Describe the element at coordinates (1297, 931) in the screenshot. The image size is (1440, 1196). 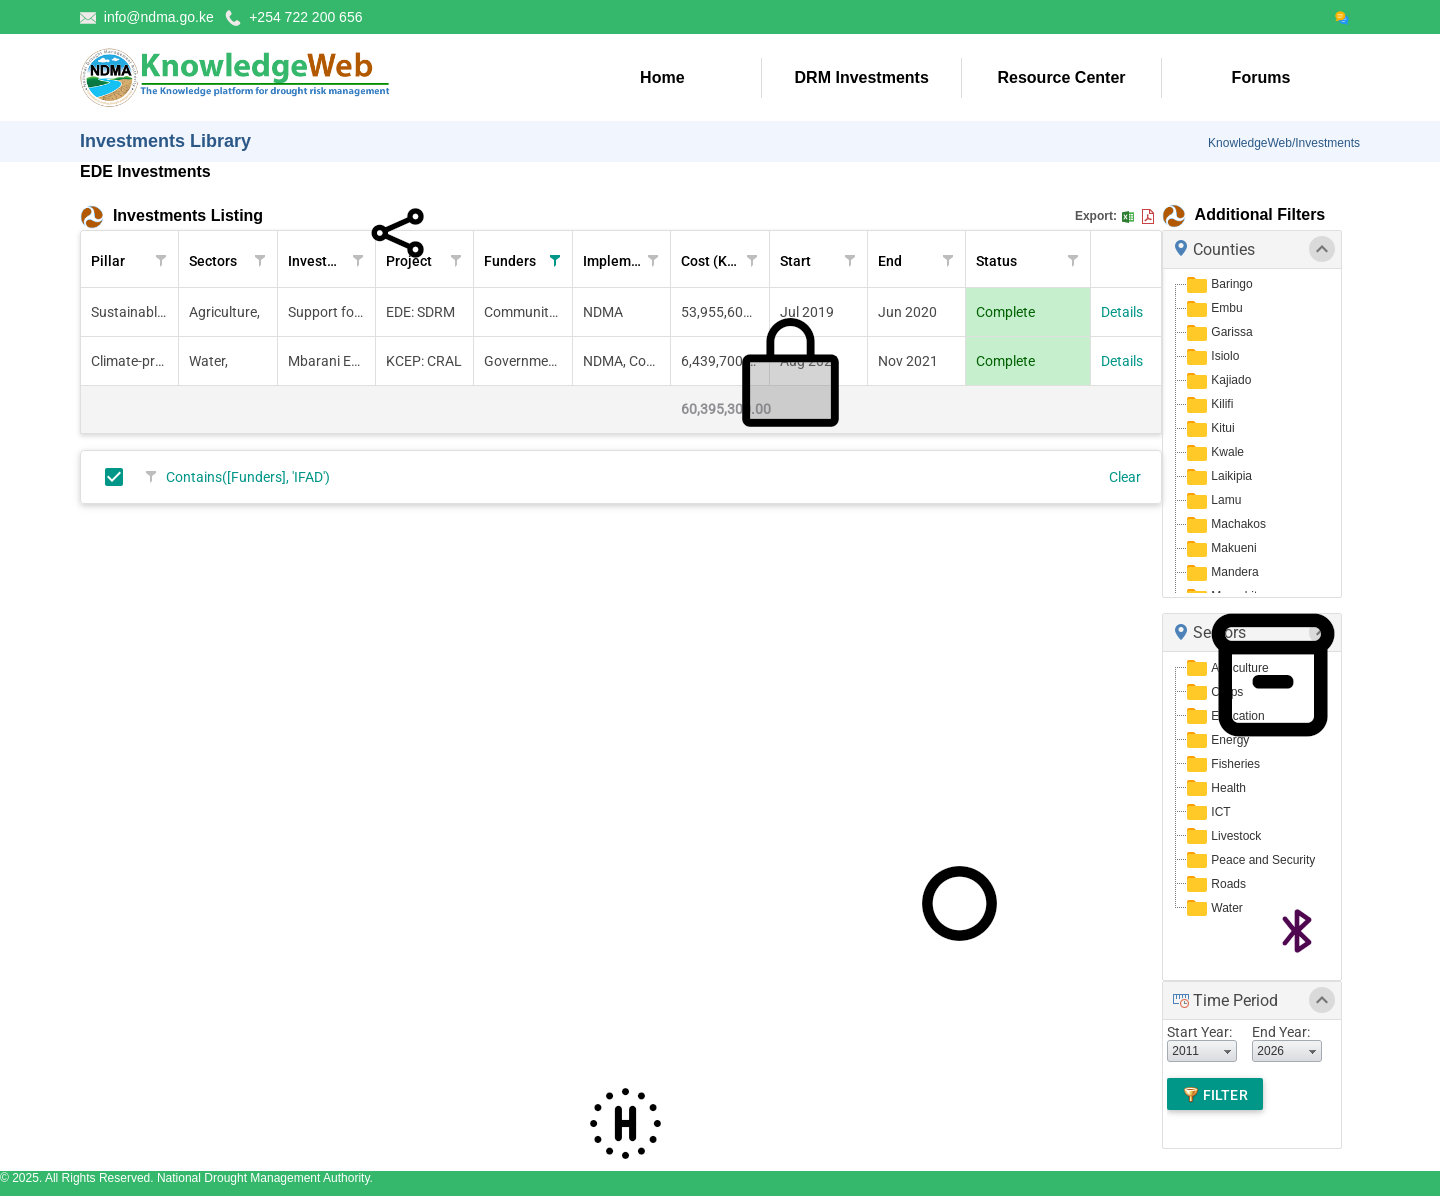
I see `toggle bluetooth connectivity on or off` at that location.